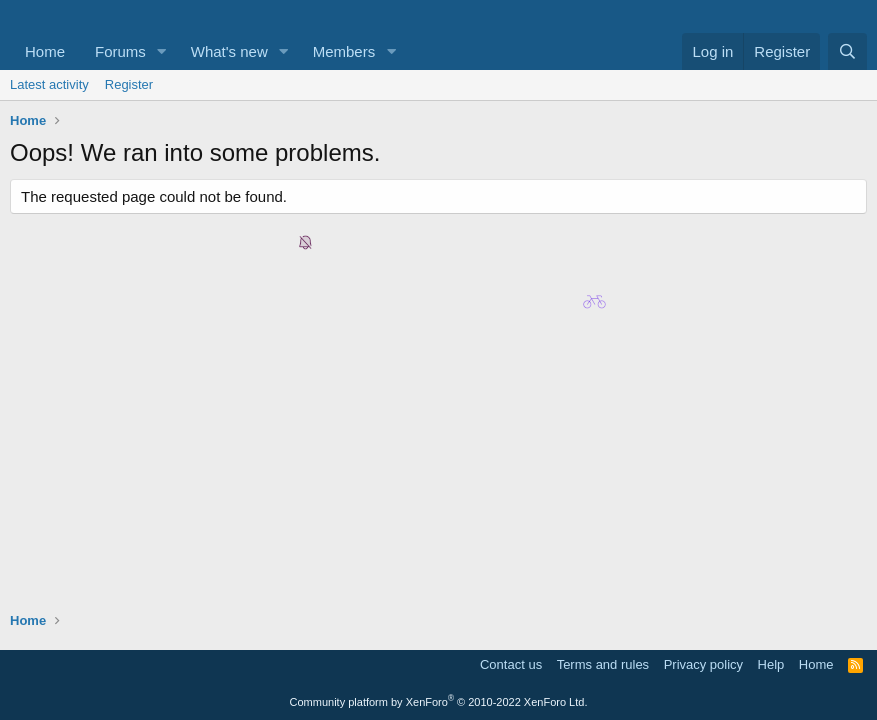 This screenshot has width=877, height=720. What do you see at coordinates (305, 242) in the screenshot?
I see `mute notifications` at bounding box center [305, 242].